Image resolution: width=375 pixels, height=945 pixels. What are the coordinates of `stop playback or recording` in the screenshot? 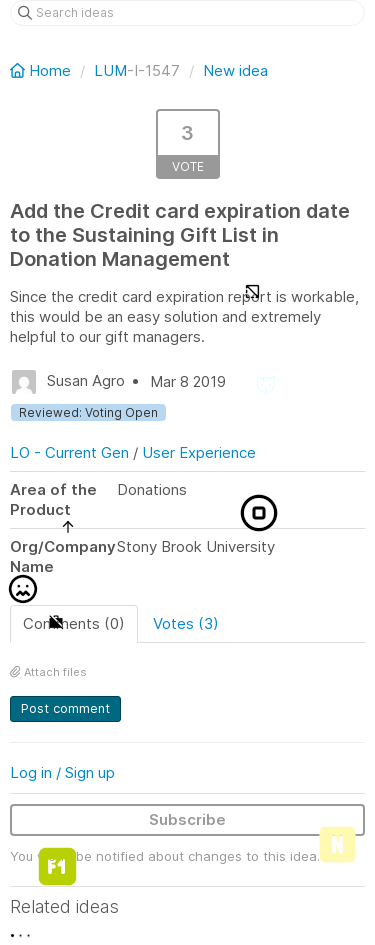 It's located at (259, 513).